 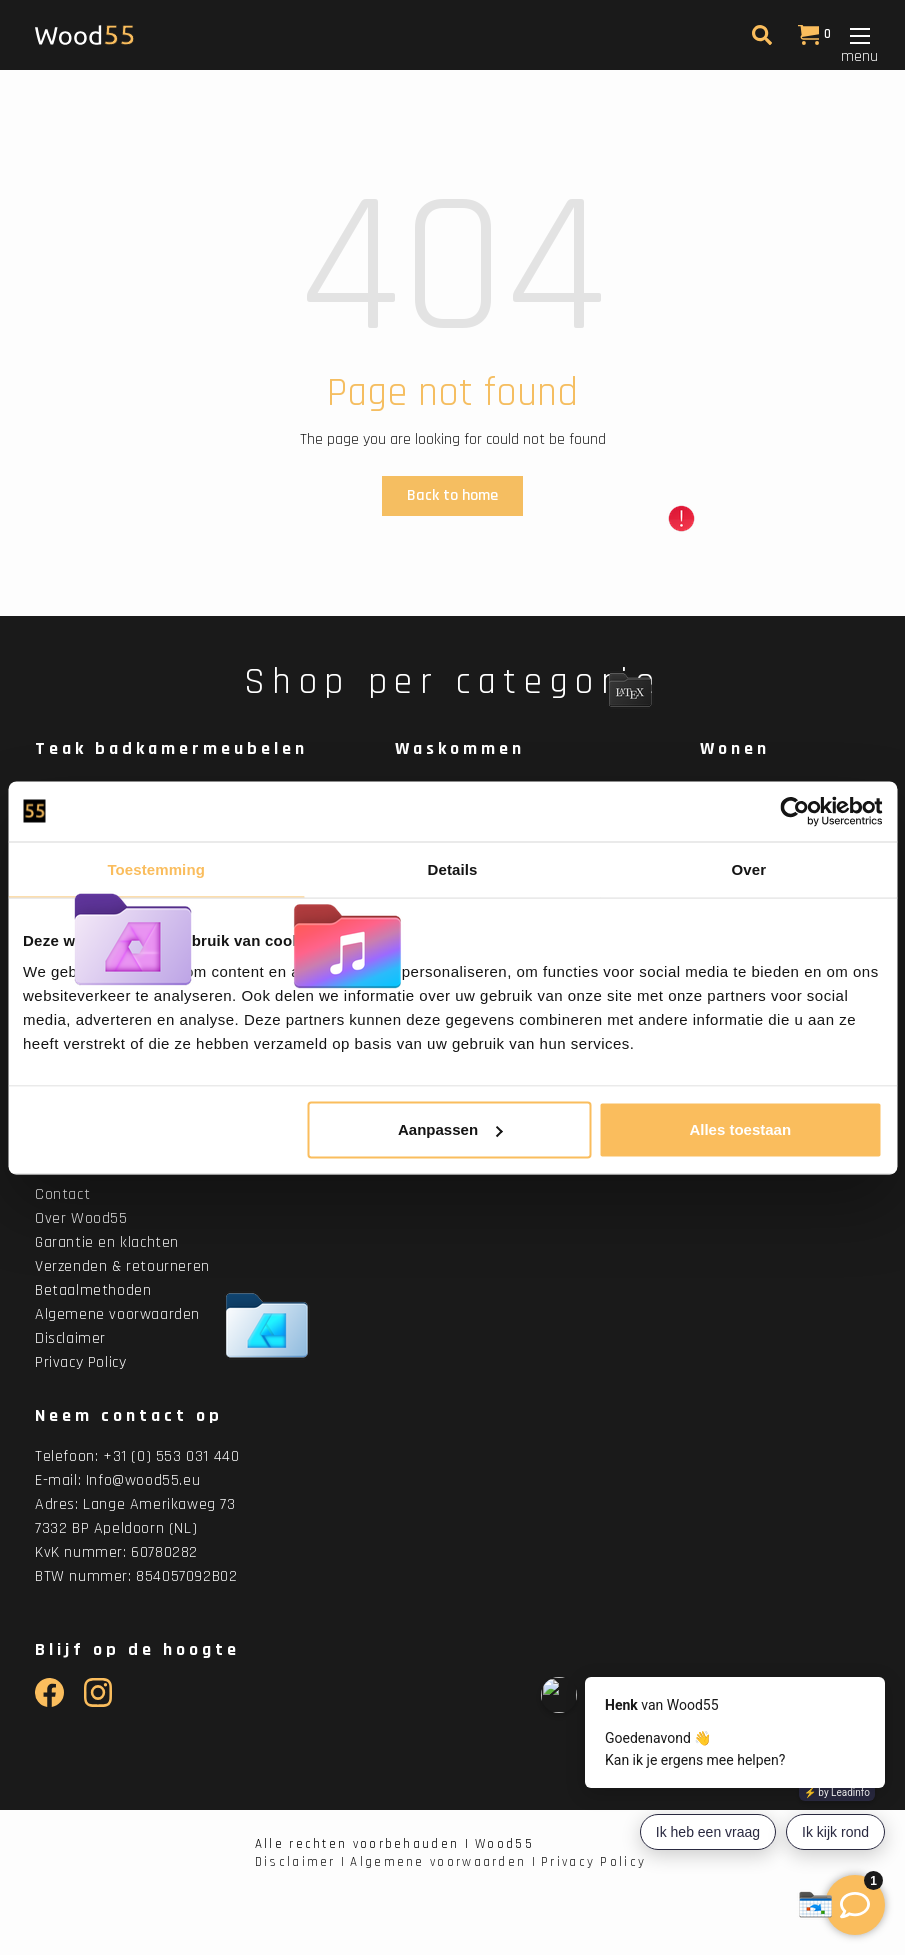 What do you see at coordinates (347, 949) in the screenshot?
I see `open apple music folder` at bounding box center [347, 949].